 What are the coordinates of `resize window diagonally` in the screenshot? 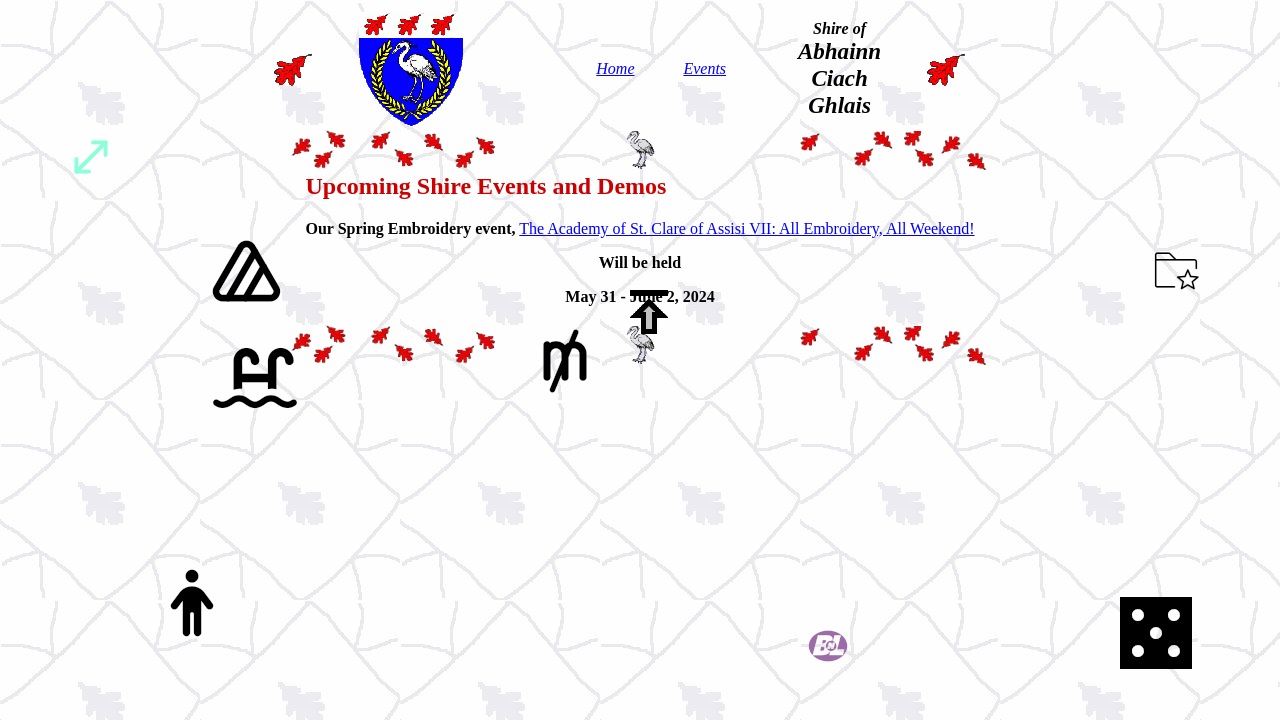 It's located at (91, 157).